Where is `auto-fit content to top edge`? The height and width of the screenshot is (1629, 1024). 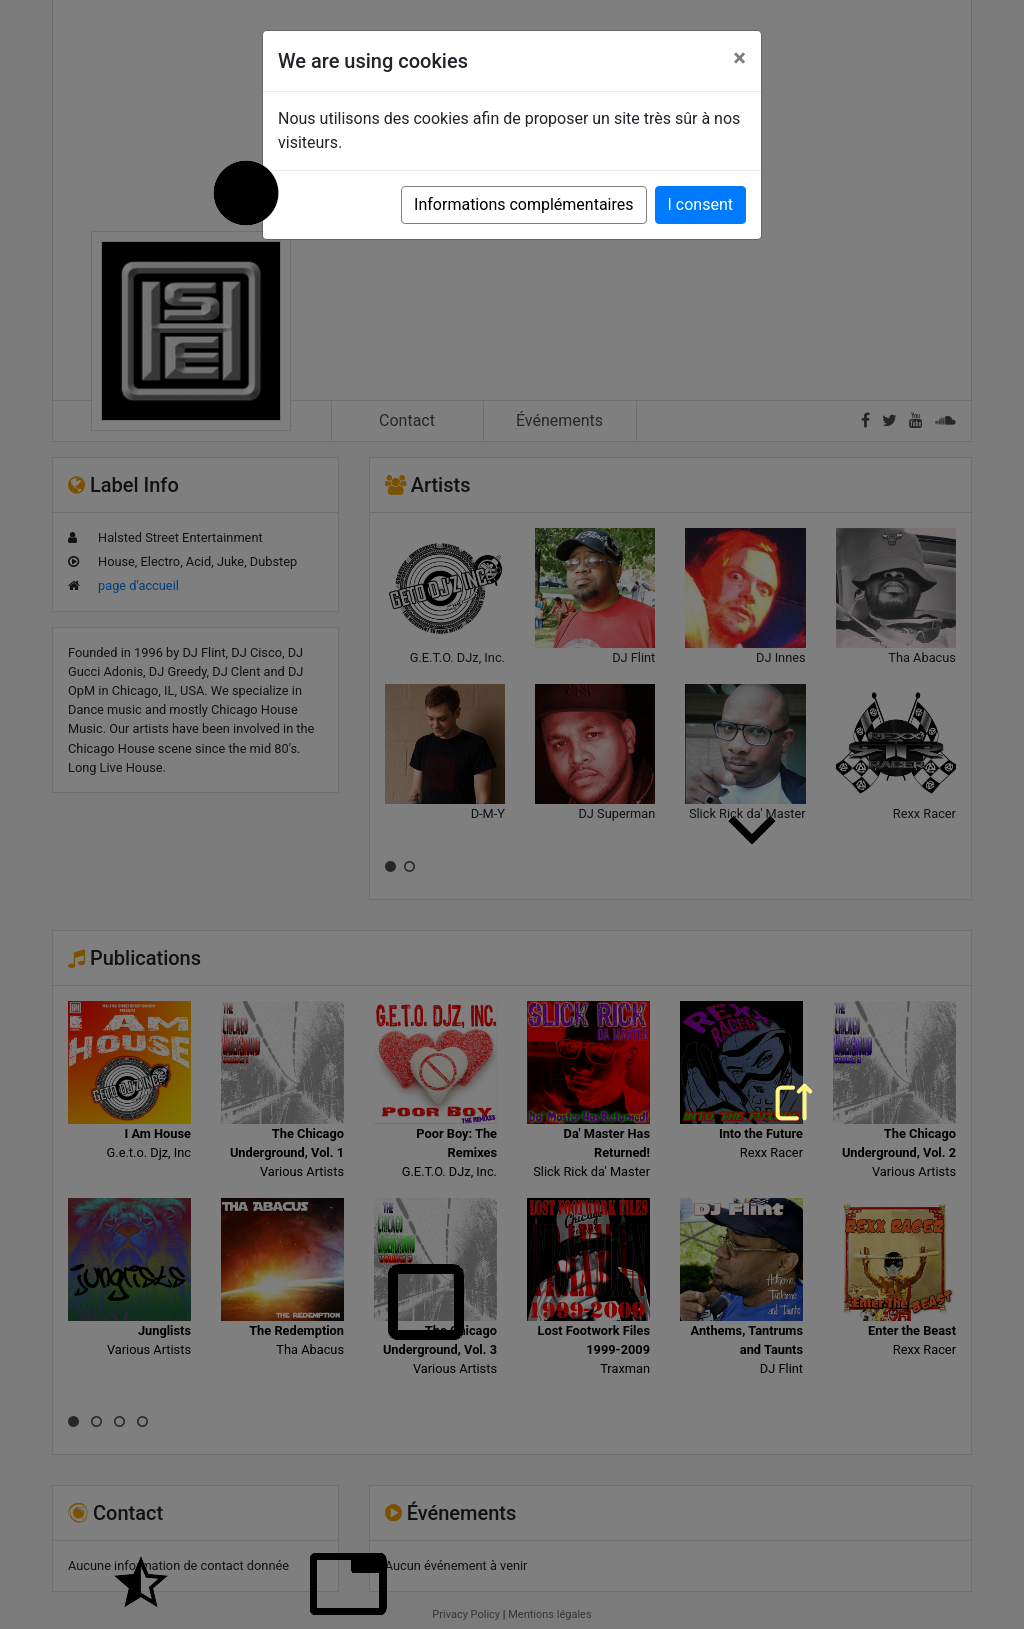 auto-fit content to top edge is located at coordinates (793, 1103).